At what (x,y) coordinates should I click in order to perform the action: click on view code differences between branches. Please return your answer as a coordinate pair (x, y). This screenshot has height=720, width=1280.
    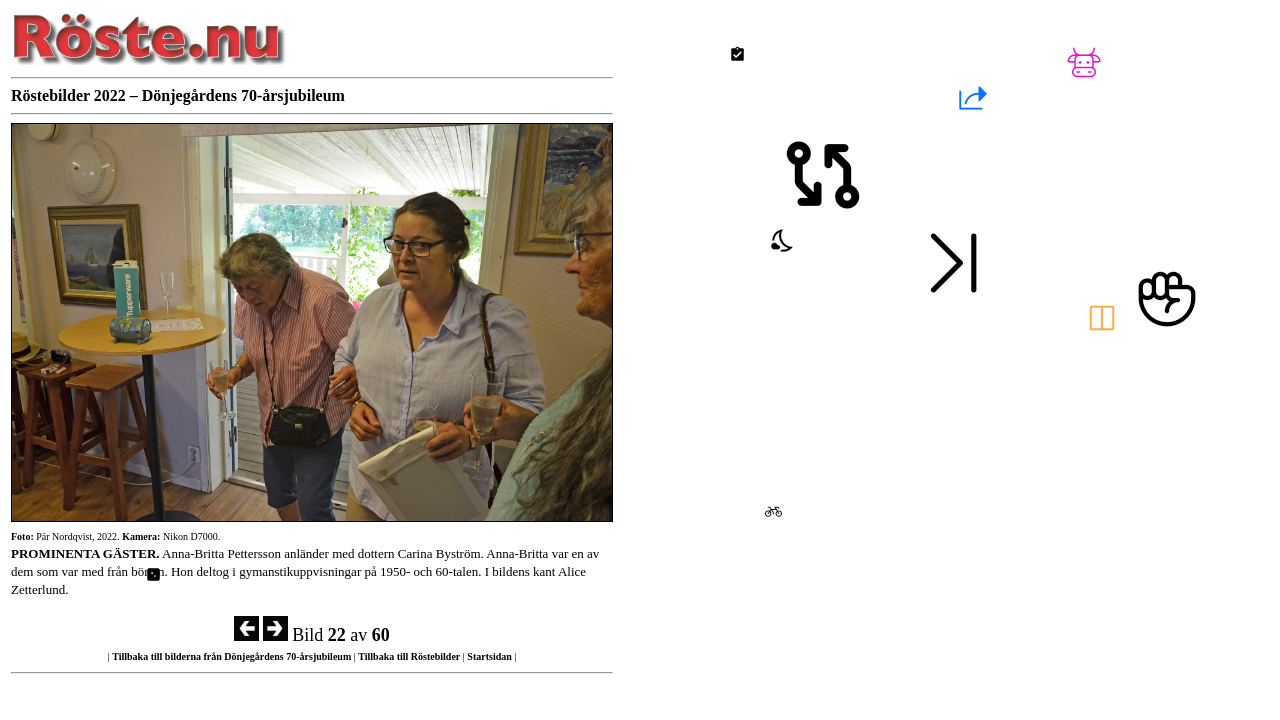
    Looking at the image, I should click on (823, 175).